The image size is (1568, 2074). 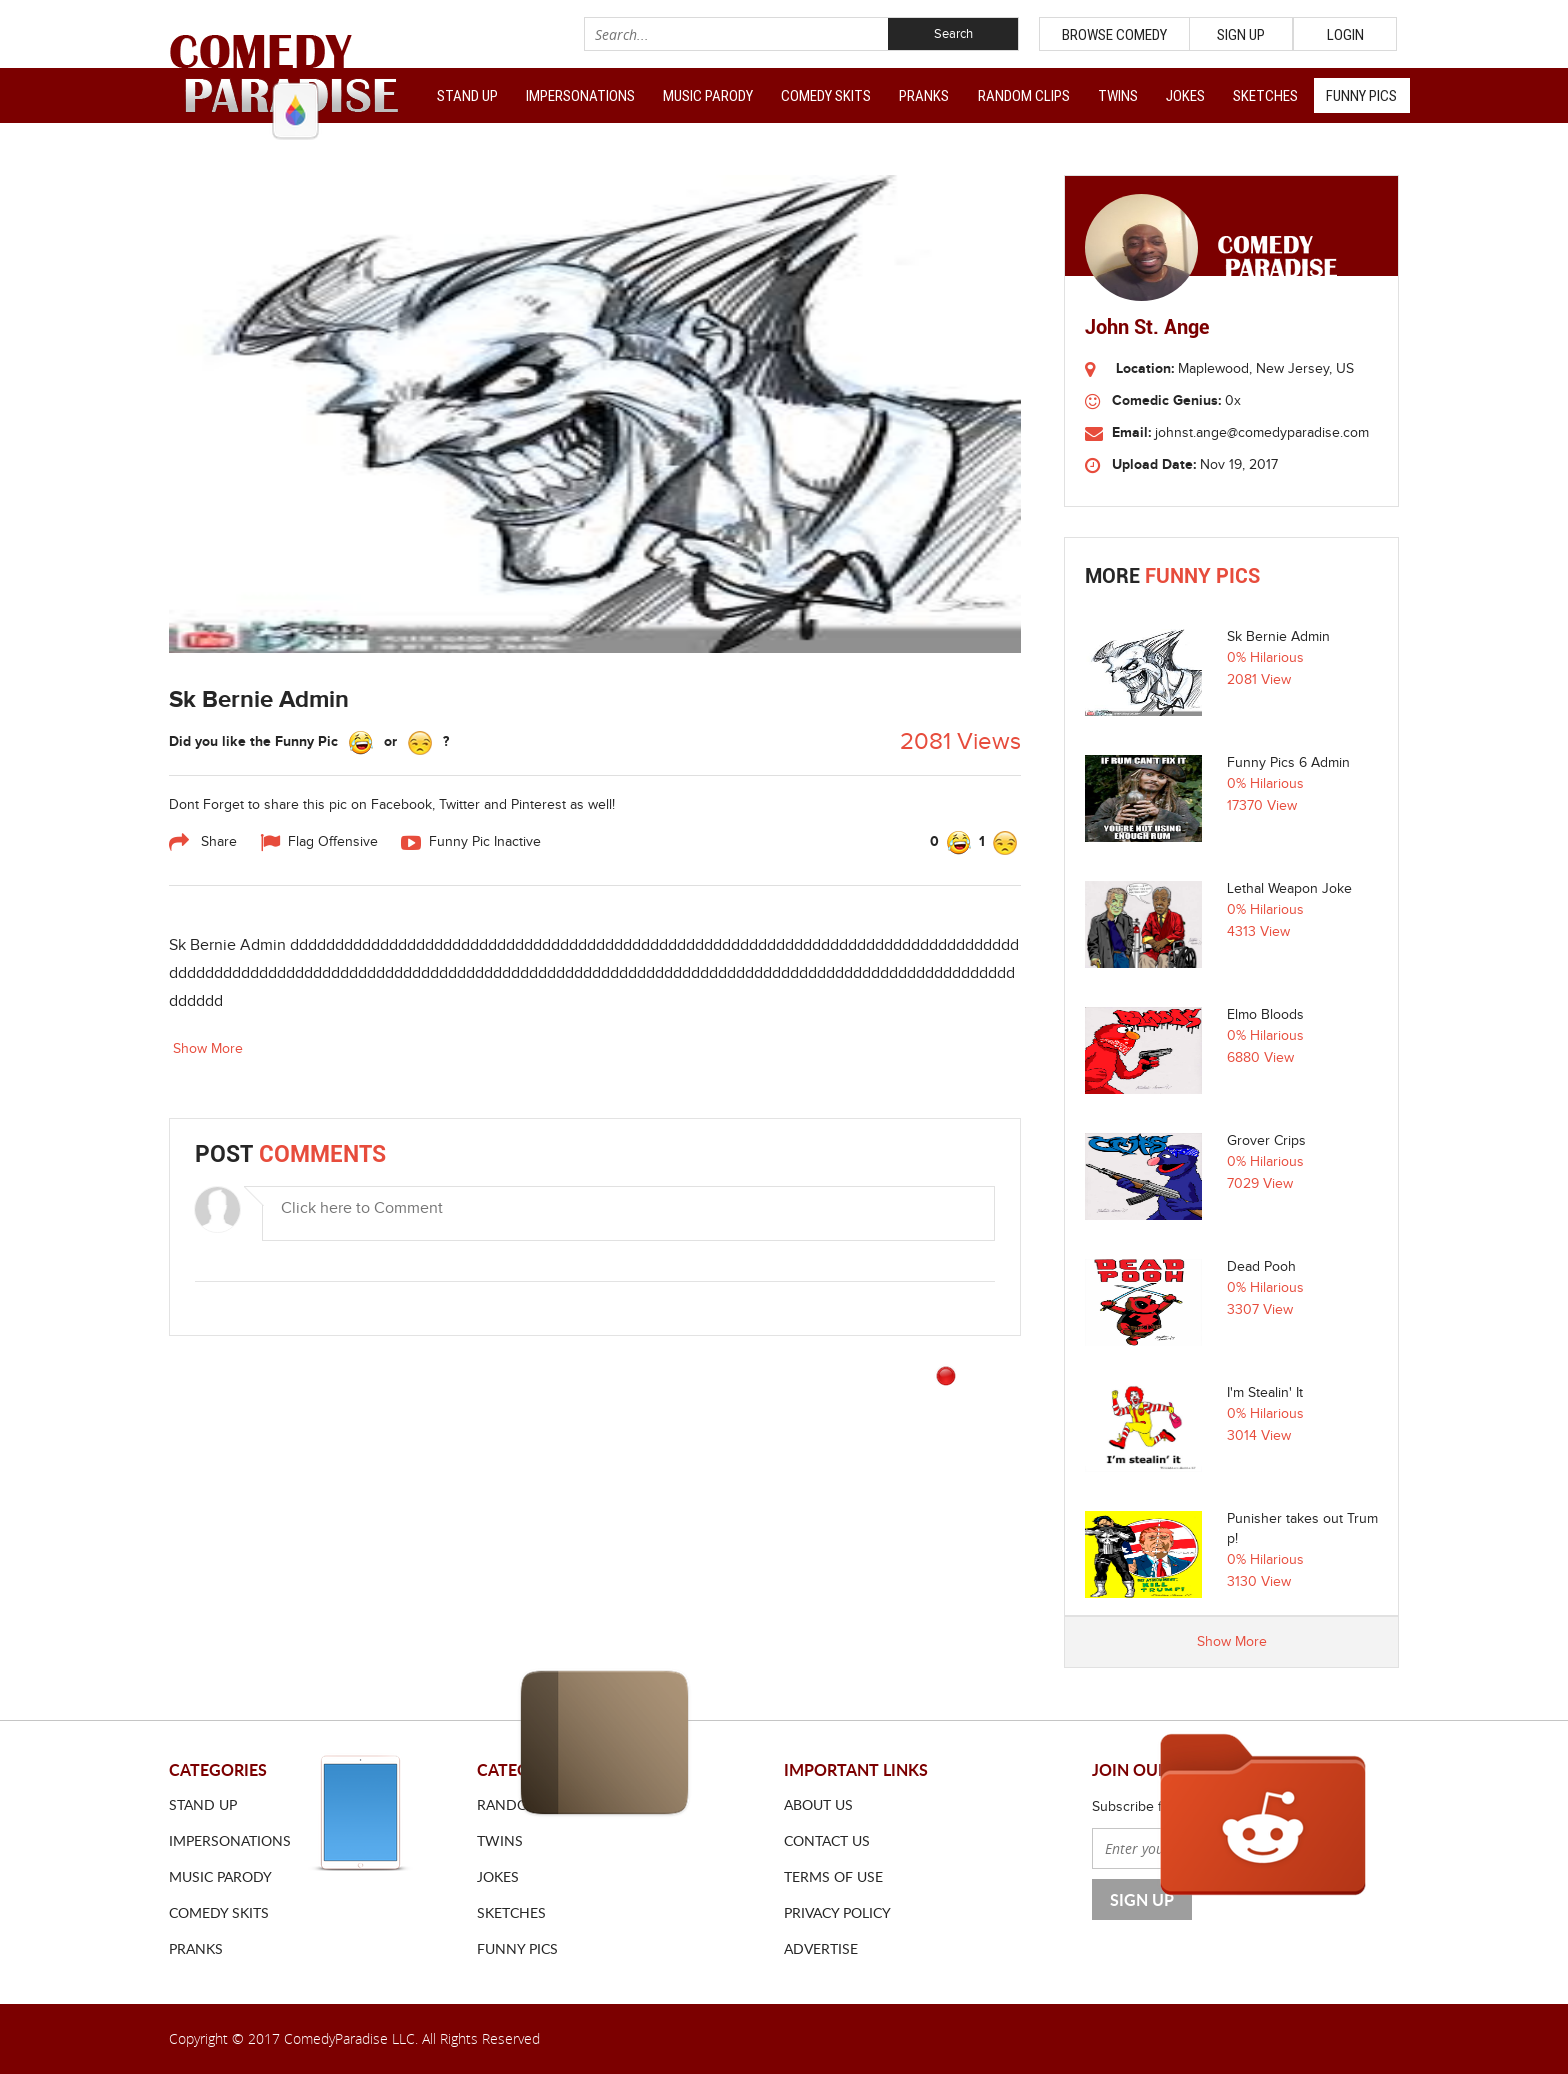 I want to click on start recording audio or video, so click(x=946, y=1376).